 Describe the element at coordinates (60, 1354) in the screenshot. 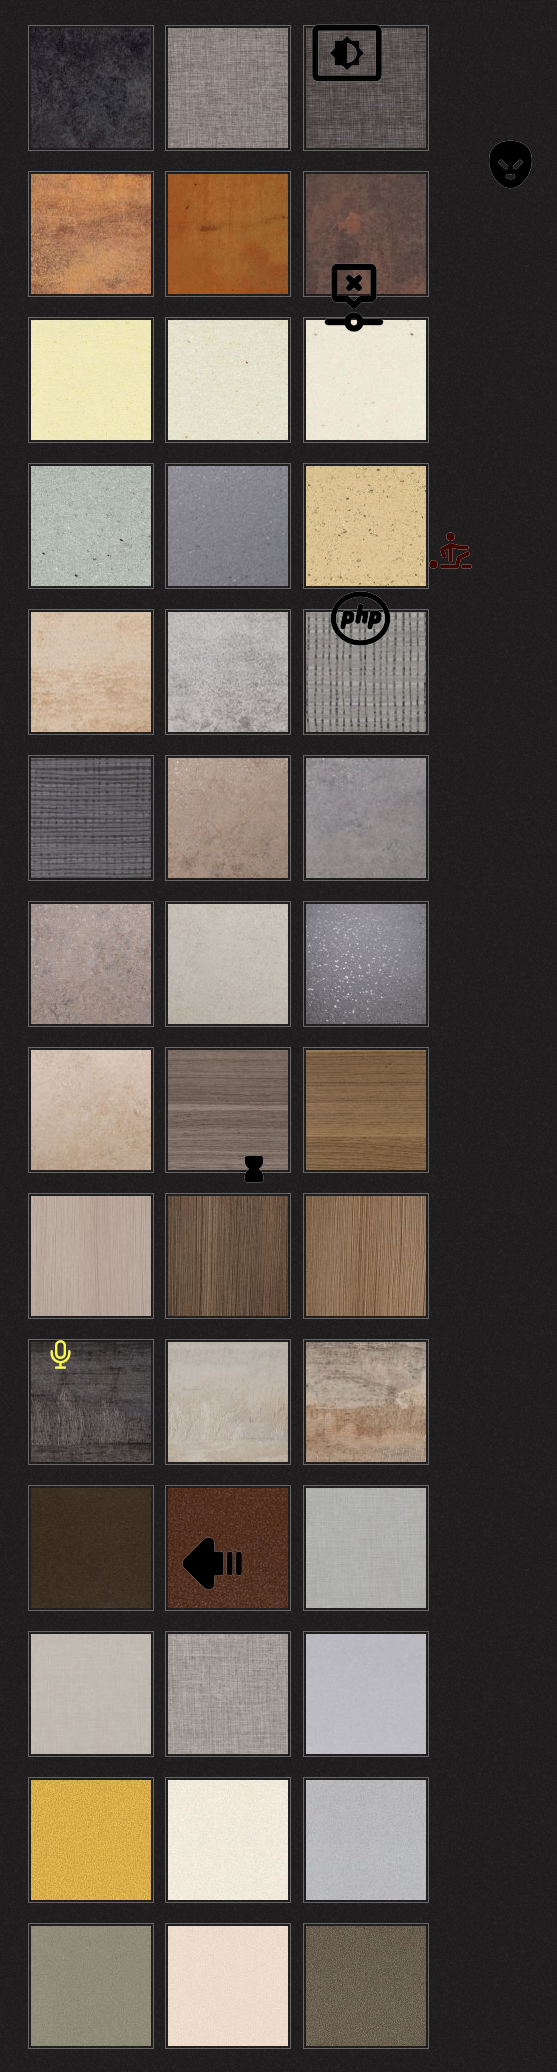

I see `tap to start voice input` at that location.